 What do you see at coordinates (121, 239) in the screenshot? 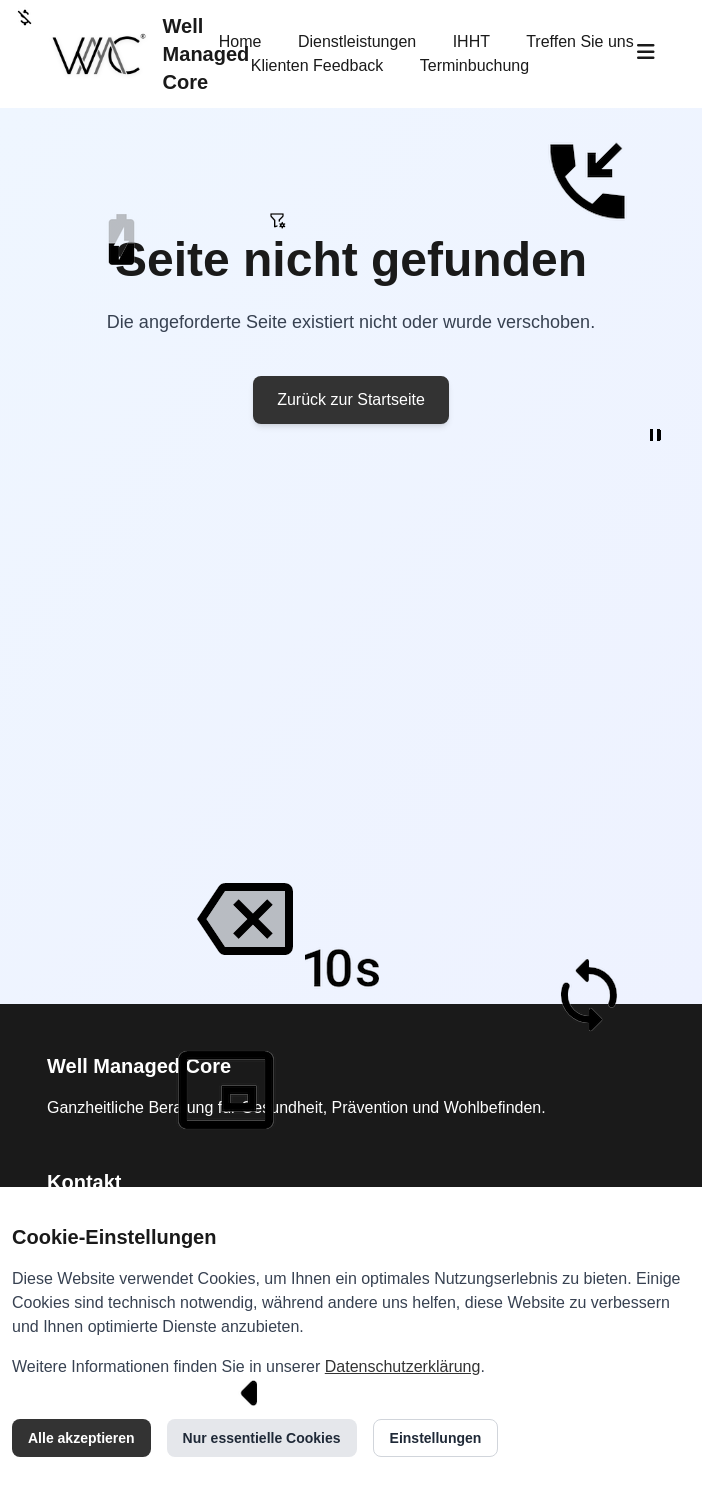
I see `indicates battery is charging at 50% capacity` at bounding box center [121, 239].